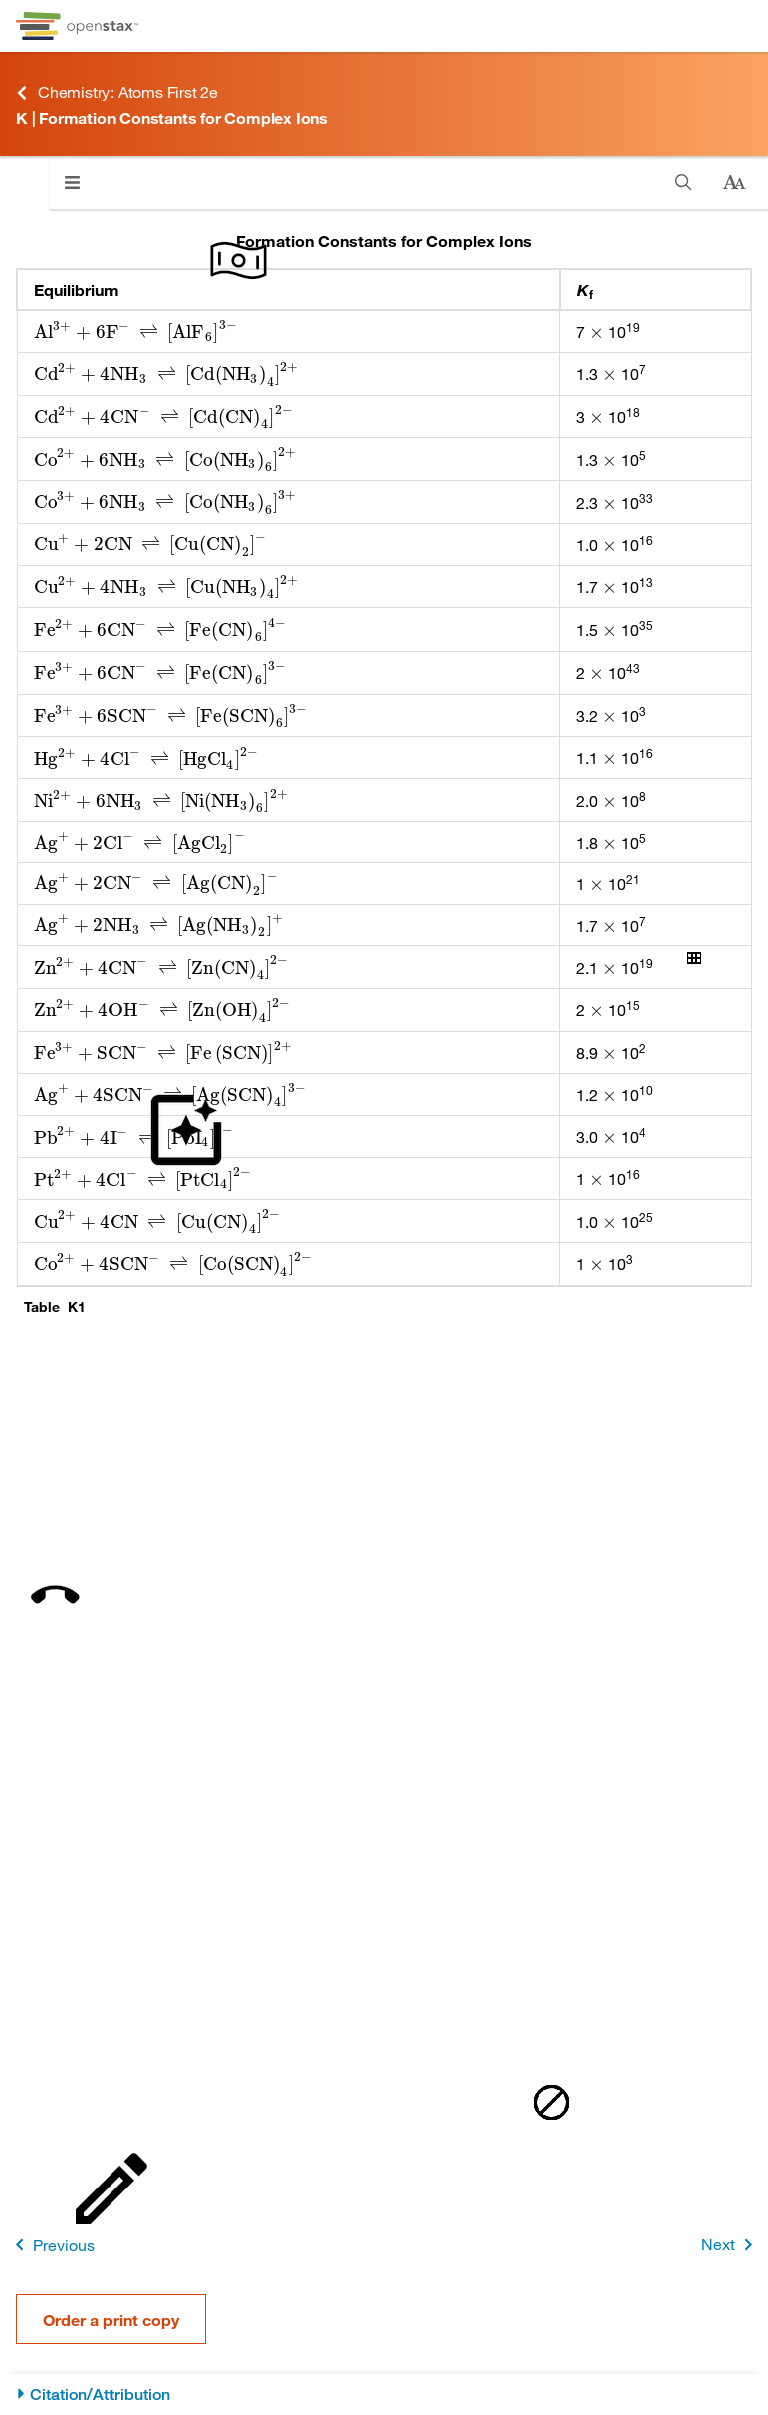  What do you see at coordinates (55, 1595) in the screenshot?
I see `end the current phone call` at bounding box center [55, 1595].